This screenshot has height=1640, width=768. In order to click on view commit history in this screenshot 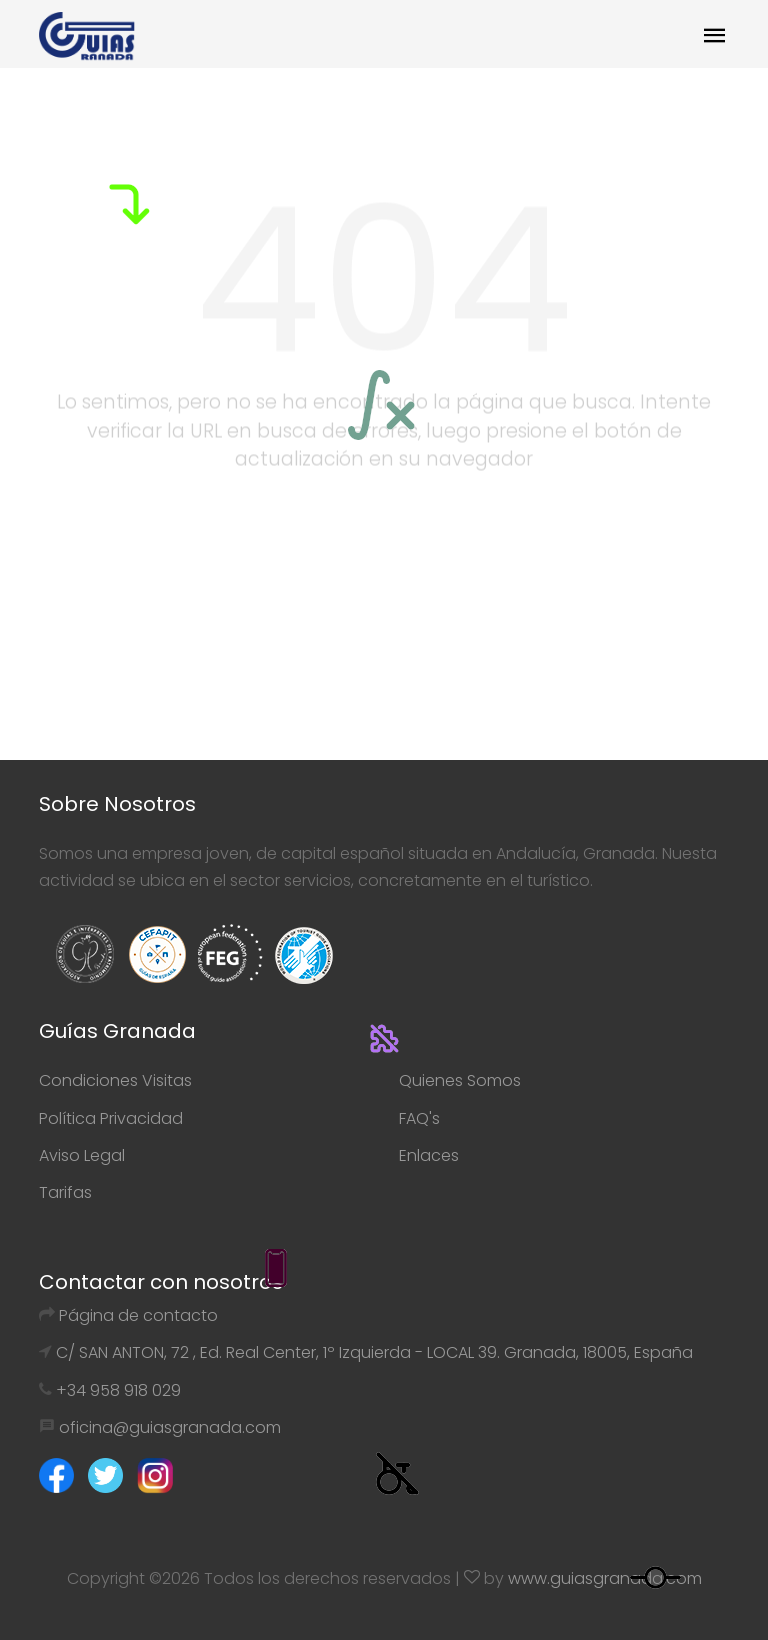, I will do `click(655, 1577)`.